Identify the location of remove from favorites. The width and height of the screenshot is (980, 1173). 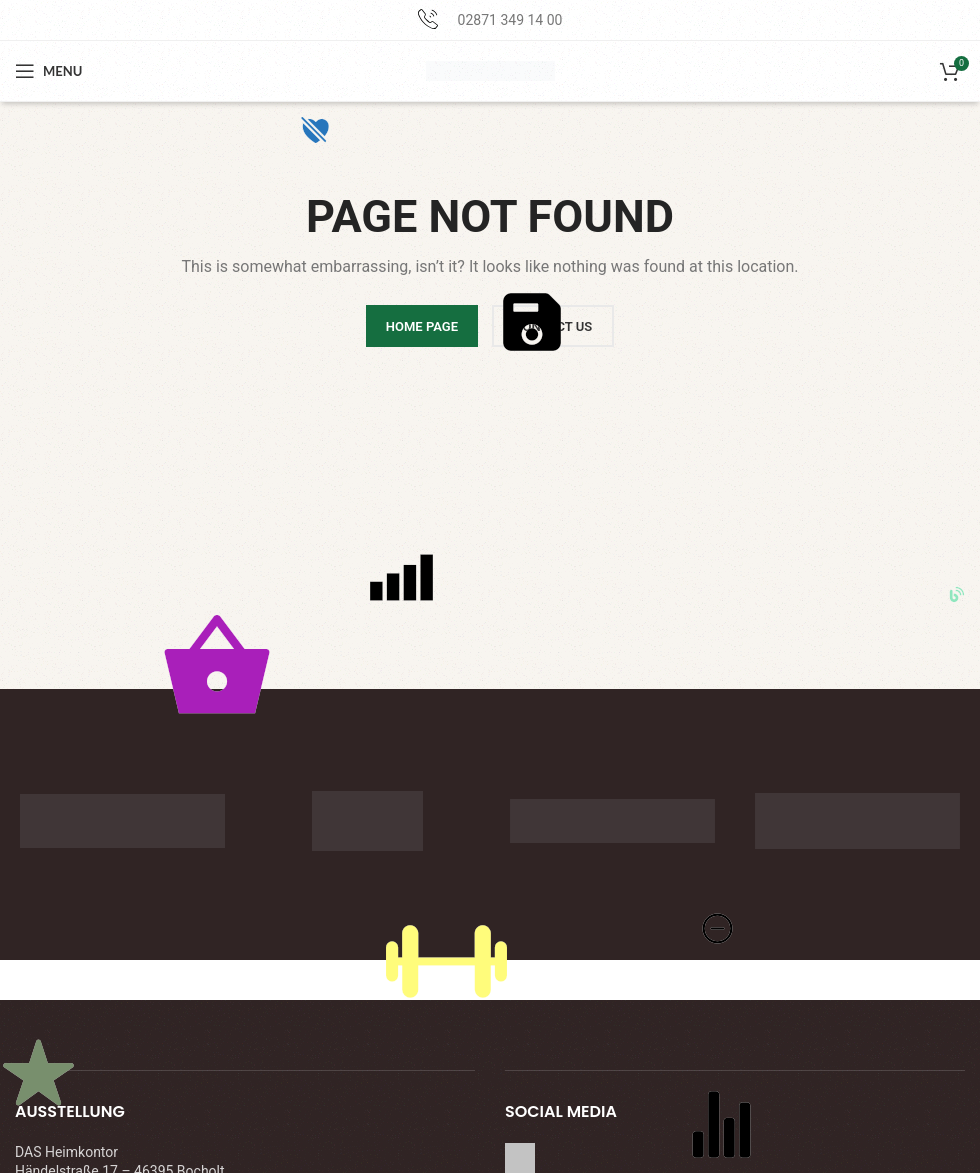
(315, 130).